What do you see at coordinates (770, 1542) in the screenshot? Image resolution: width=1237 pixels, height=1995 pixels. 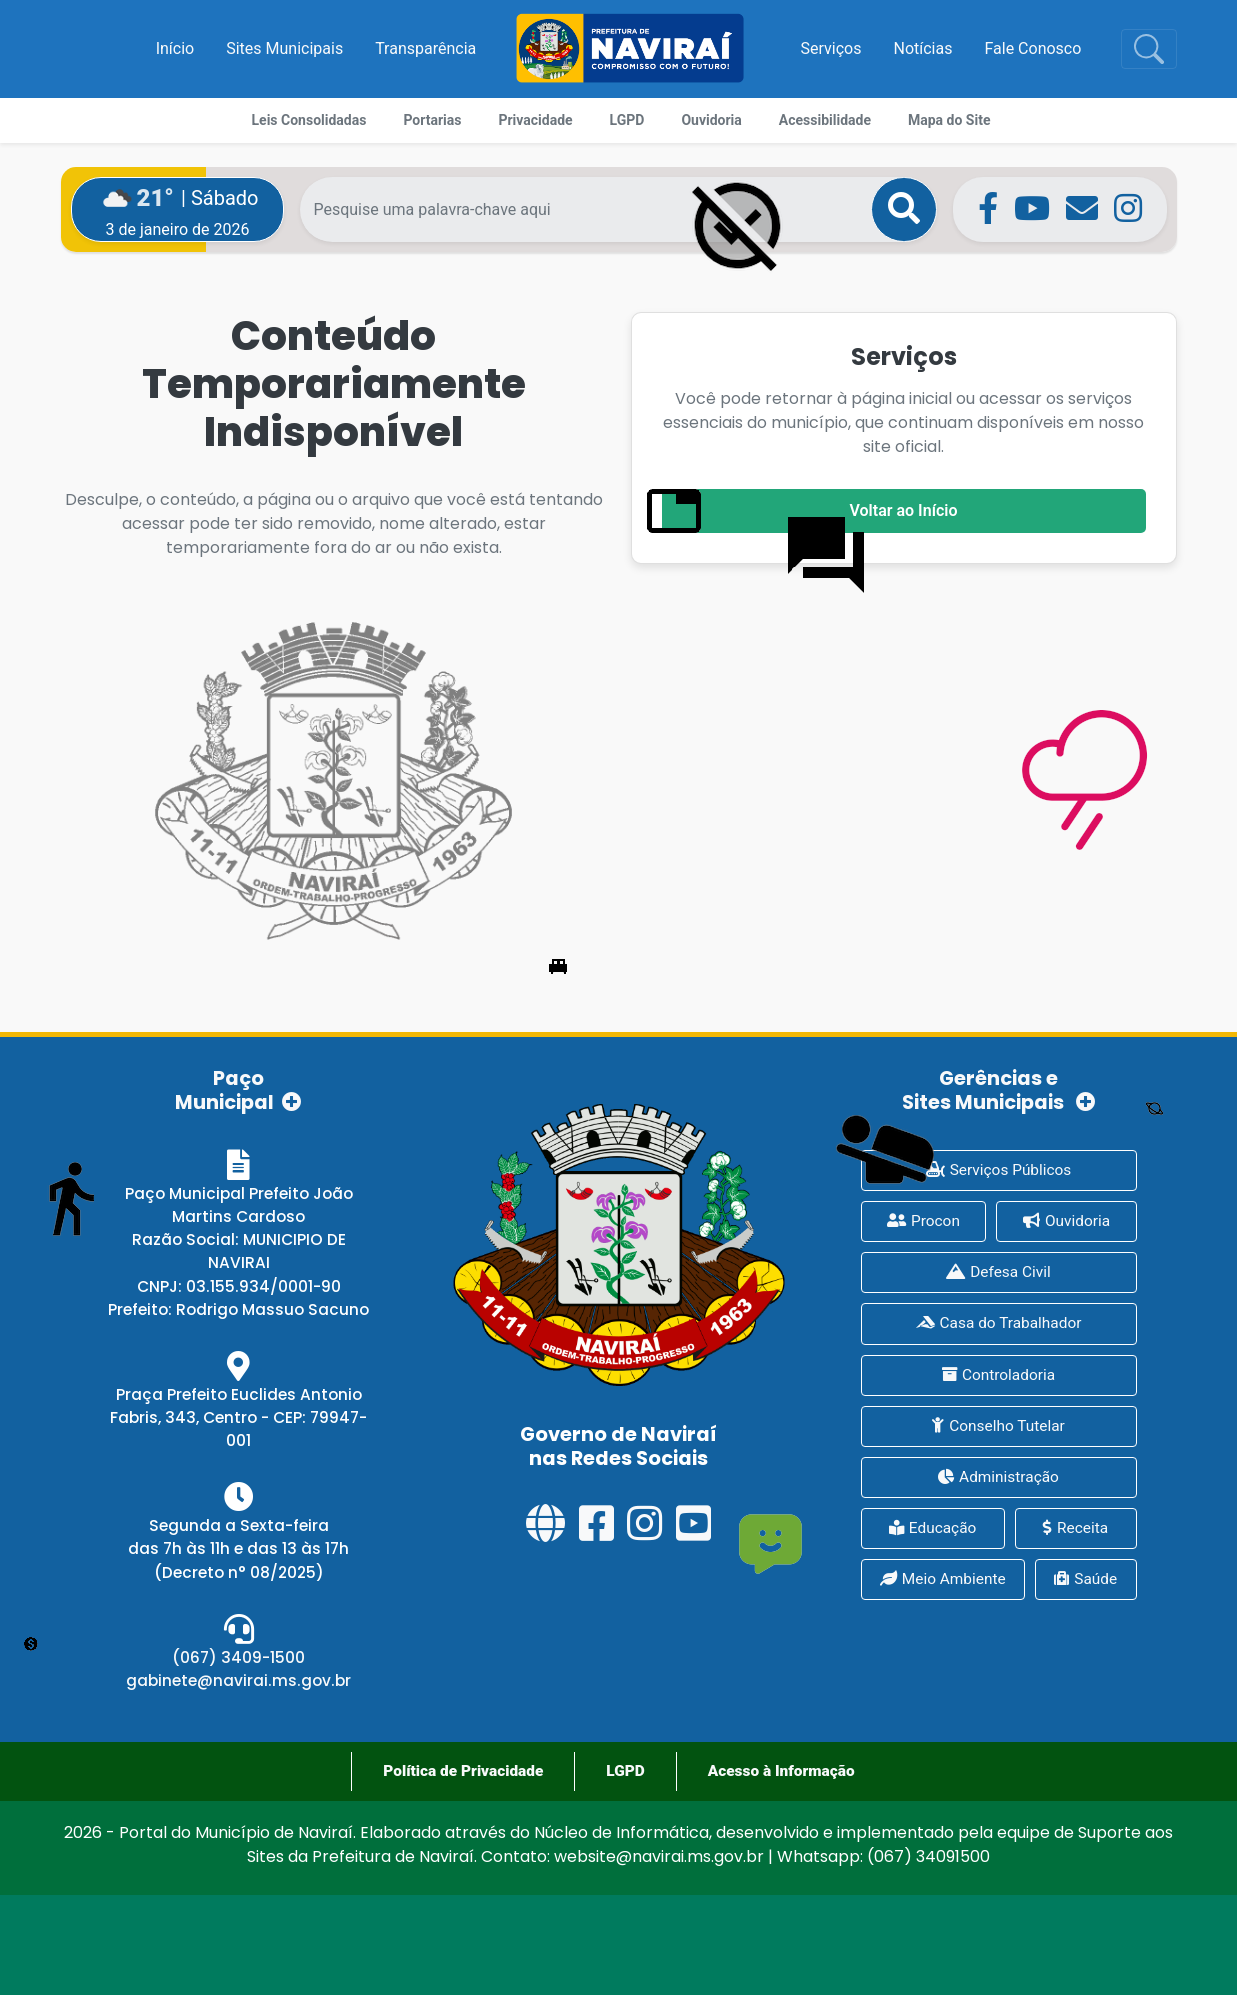 I see `open chatbot or AI assistant` at bounding box center [770, 1542].